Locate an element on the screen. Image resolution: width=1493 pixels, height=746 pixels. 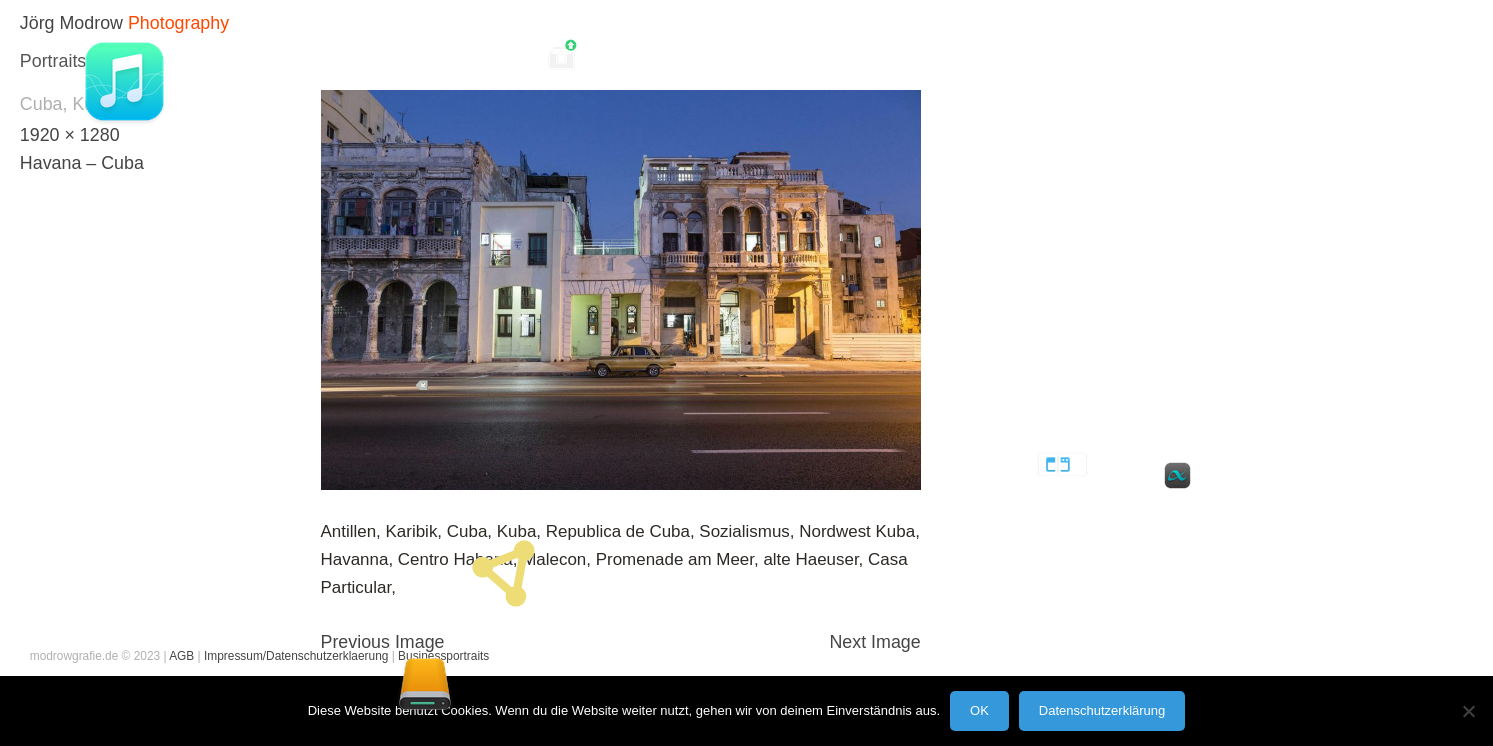
open elisa music player is located at coordinates (124, 81).